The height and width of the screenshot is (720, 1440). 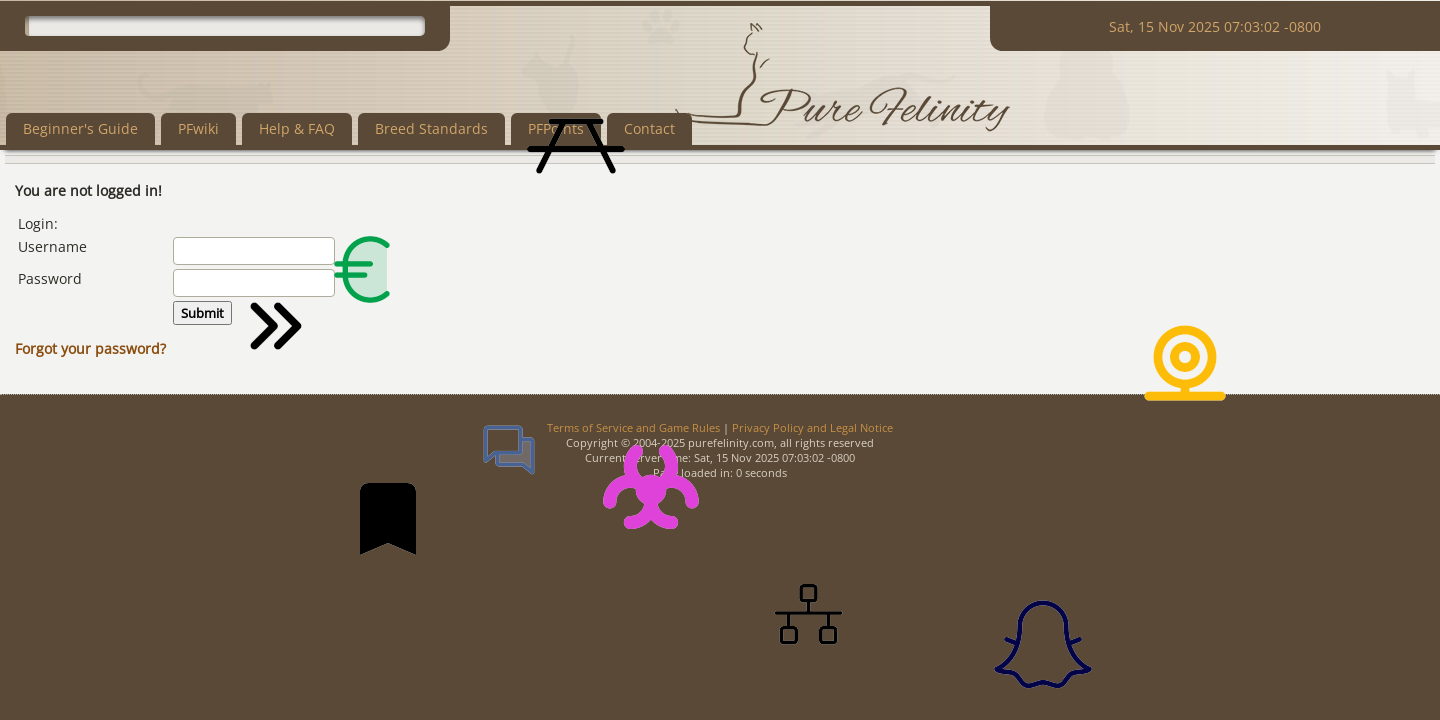 What do you see at coordinates (274, 326) in the screenshot?
I see `skip forward or advance to next item` at bounding box center [274, 326].